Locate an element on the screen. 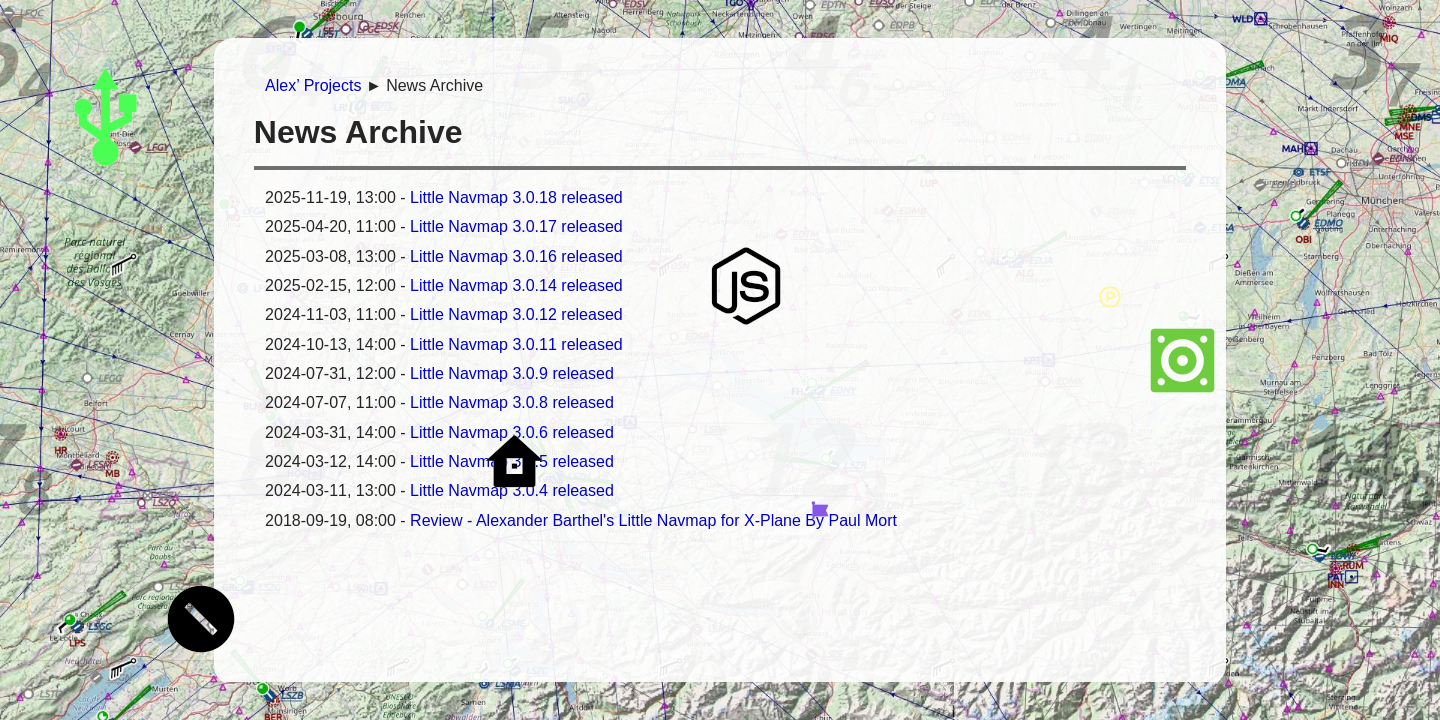 The width and height of the screenshot is (1440, 720). Node.js logo is located at coordinates (746, 286).